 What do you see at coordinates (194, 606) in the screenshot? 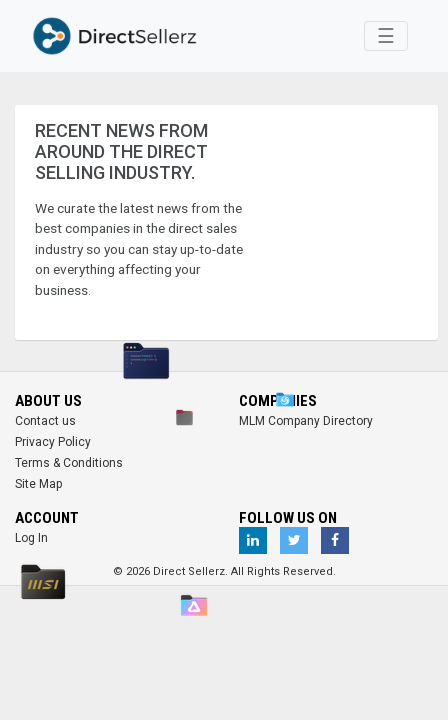
I see `open the Affinity app folder` at bounding box center [194, 606].